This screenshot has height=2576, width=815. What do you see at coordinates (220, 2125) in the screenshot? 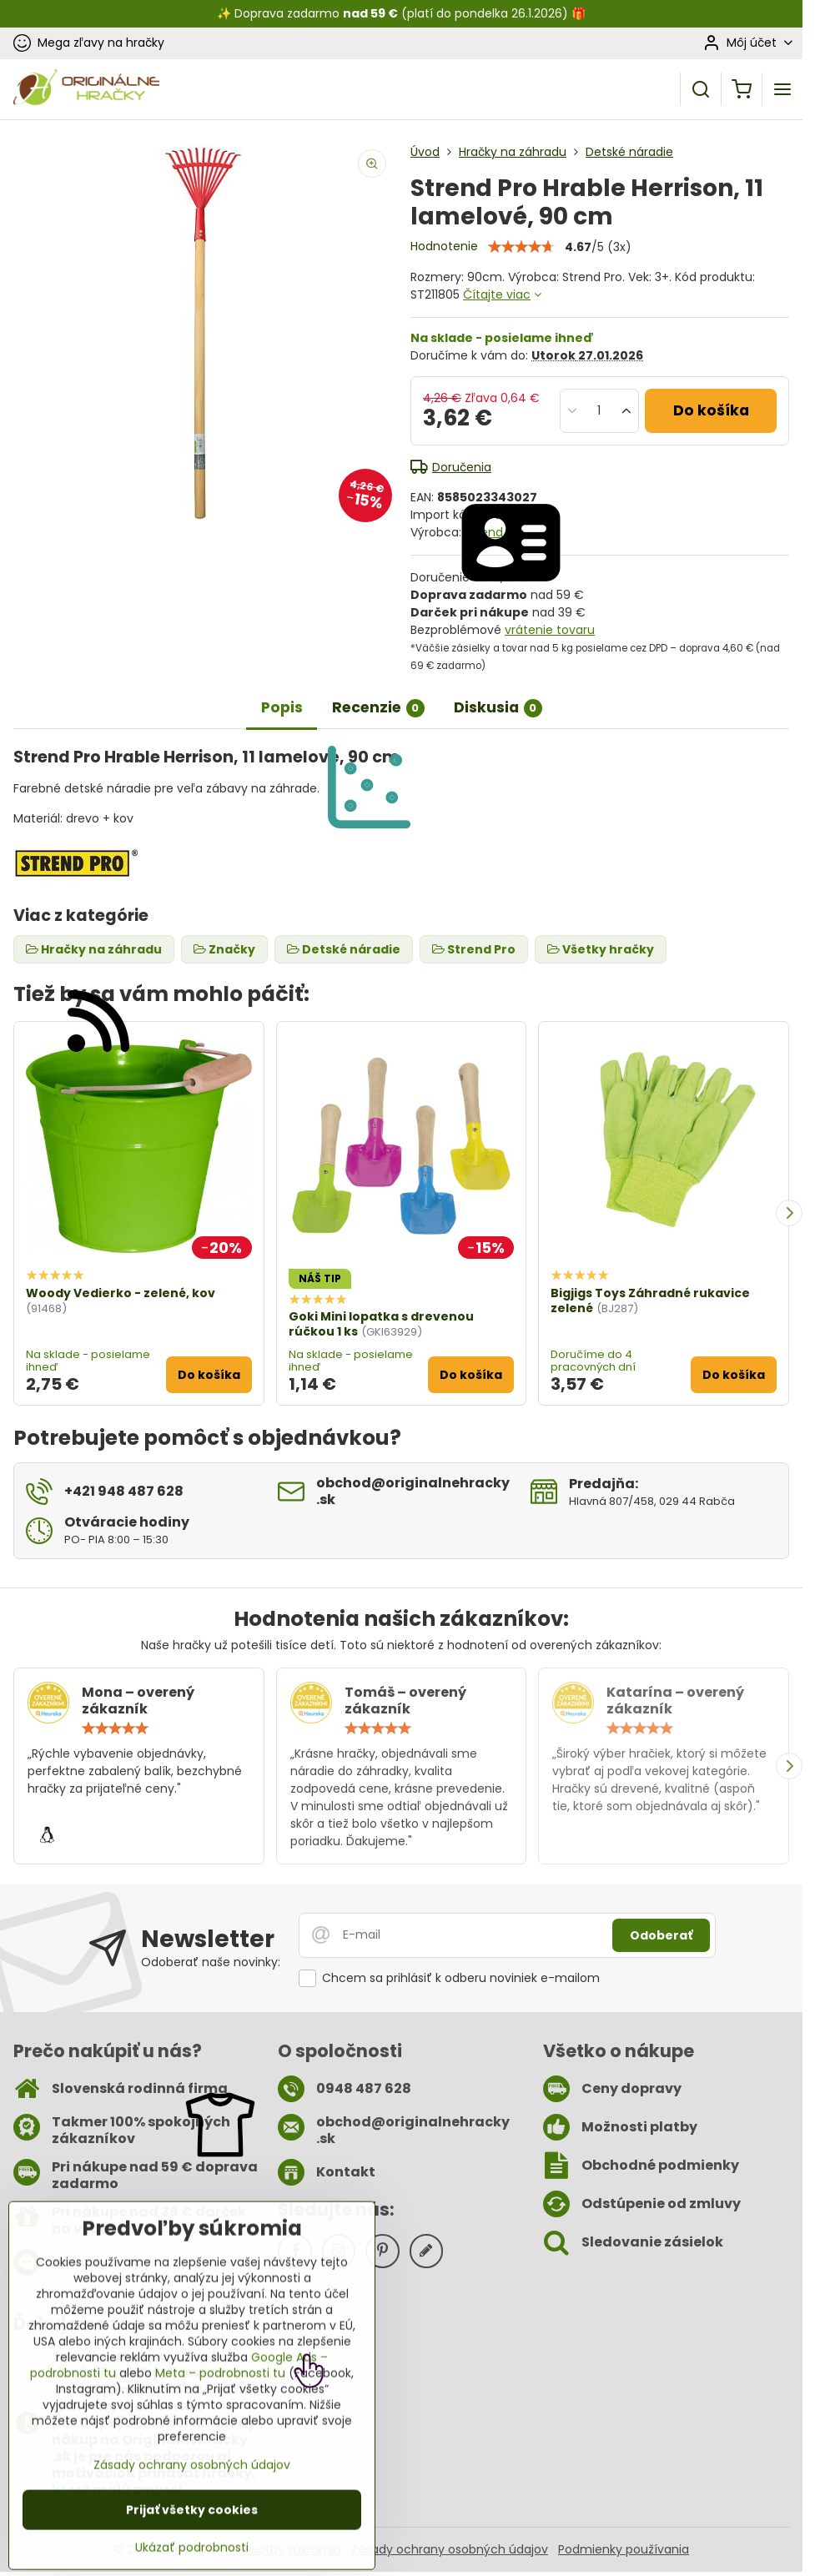
I see `browse clothing or apparel items` at bounding box center [220, 2125].